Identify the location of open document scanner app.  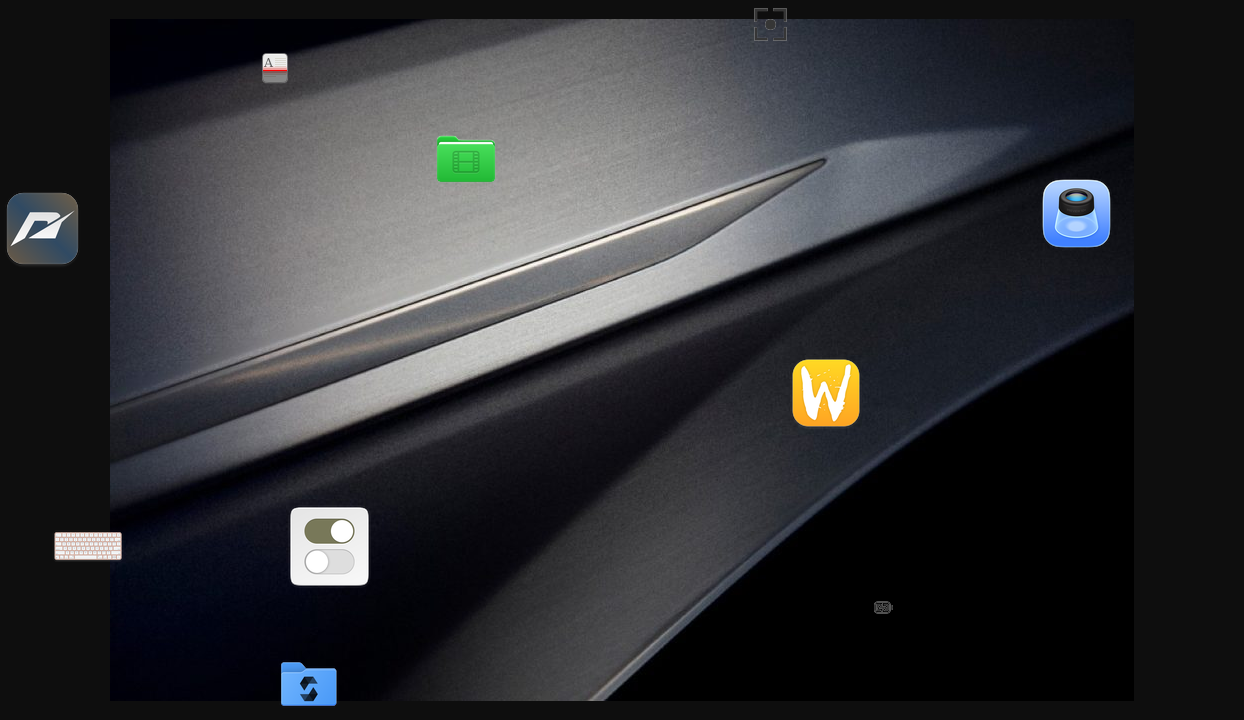
(275, 68).